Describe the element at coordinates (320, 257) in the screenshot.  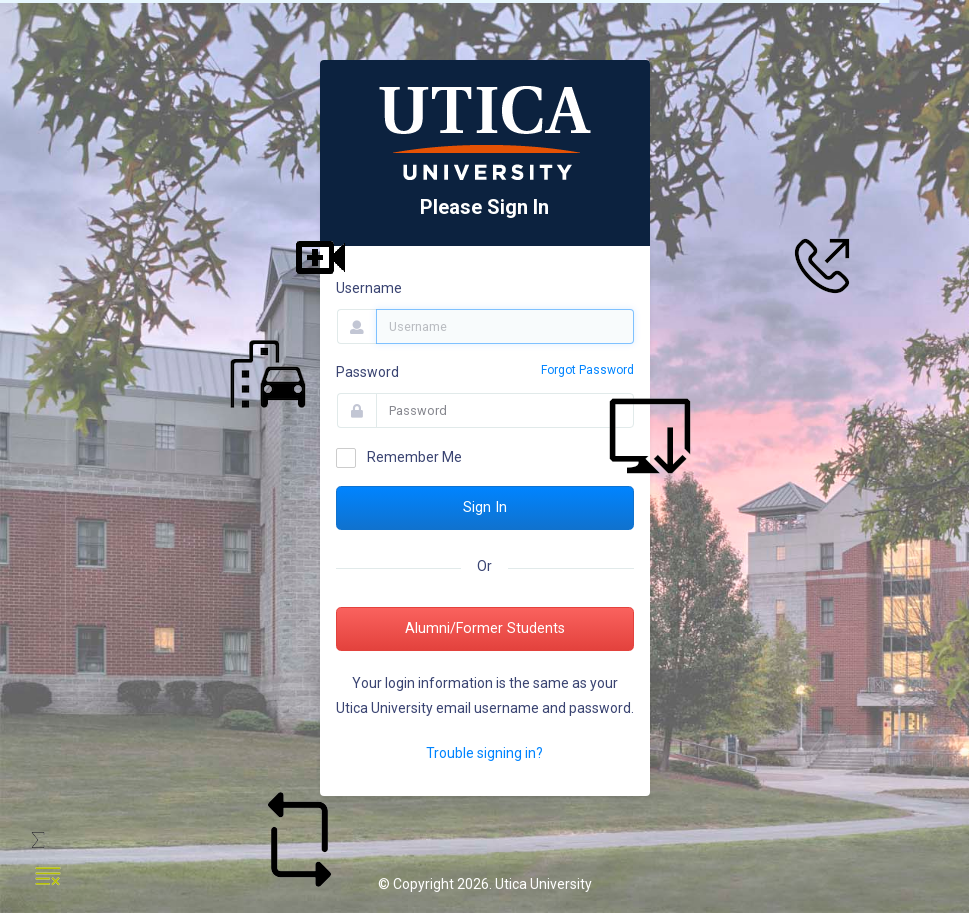
I see `start a new video call` at that location.